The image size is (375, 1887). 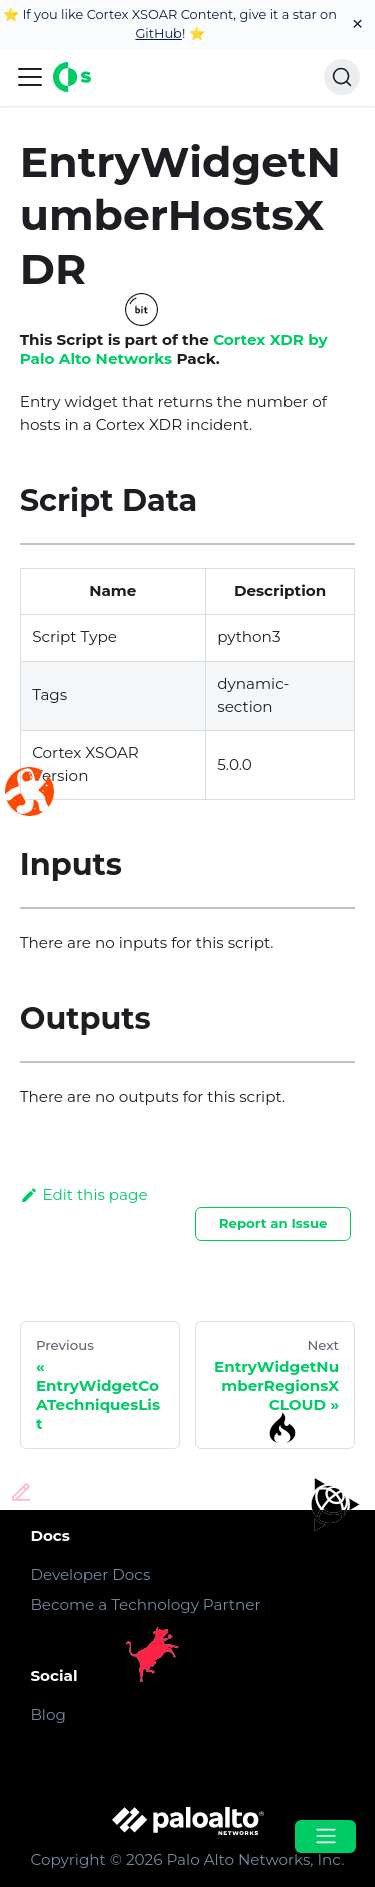 What do you see at coordinates (152, 1654) in the screenshot?
I see `open swisscows search engine` at bounding box center [152, 1654].